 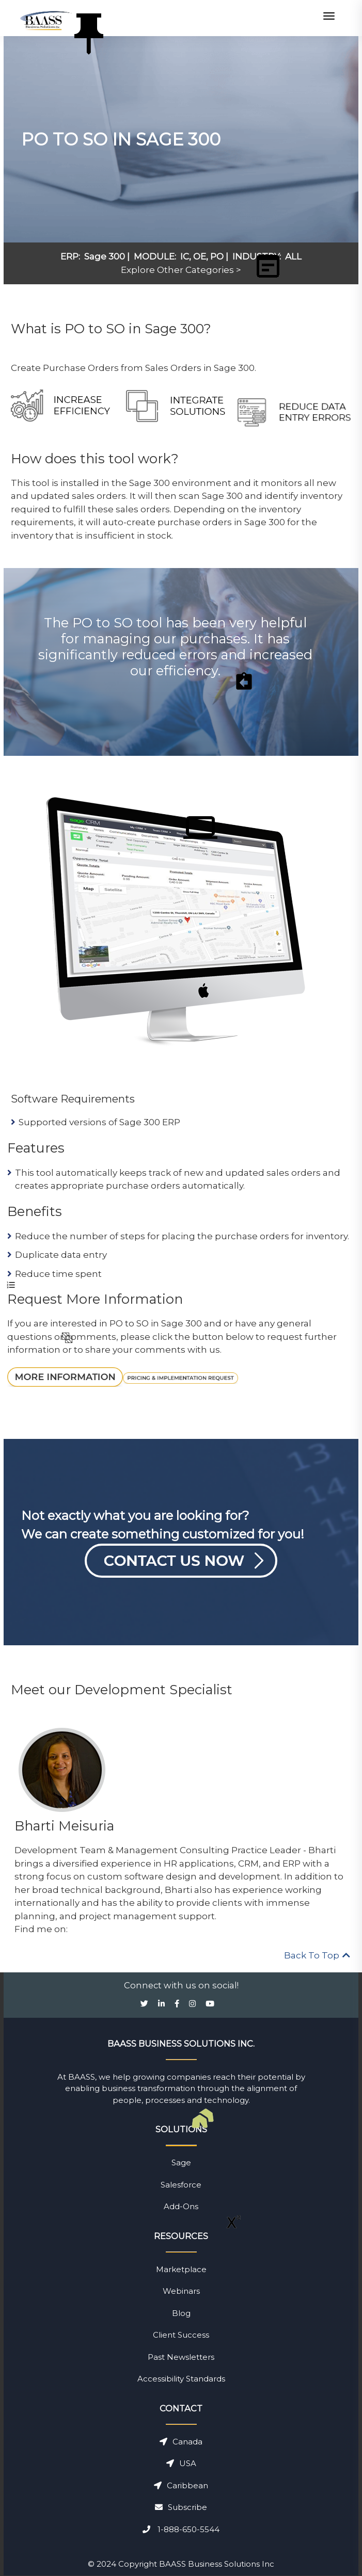 I want to click on return or send back an assignment, so click(x=244, y=682).